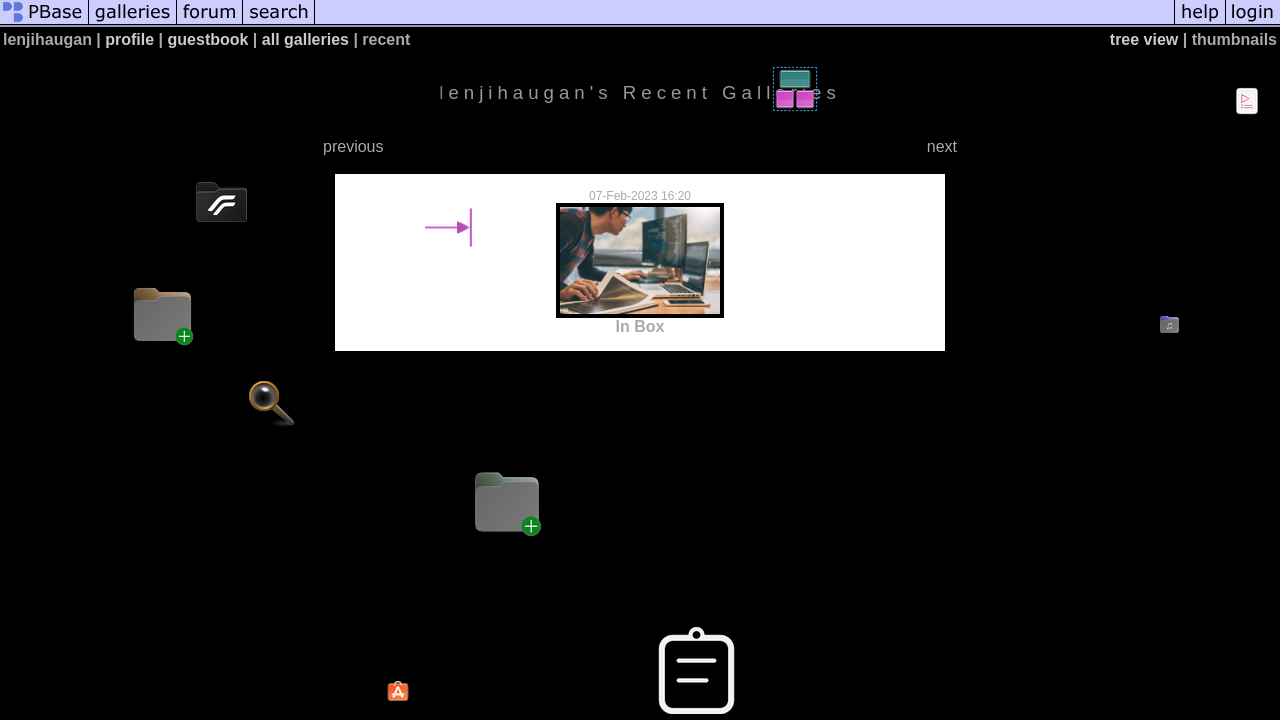 This screenshot has height=720, width=1280. What do you see at coordinates (271, 403) in the screenshot?
I see `search your system or files` at bounding box center [271, 403].